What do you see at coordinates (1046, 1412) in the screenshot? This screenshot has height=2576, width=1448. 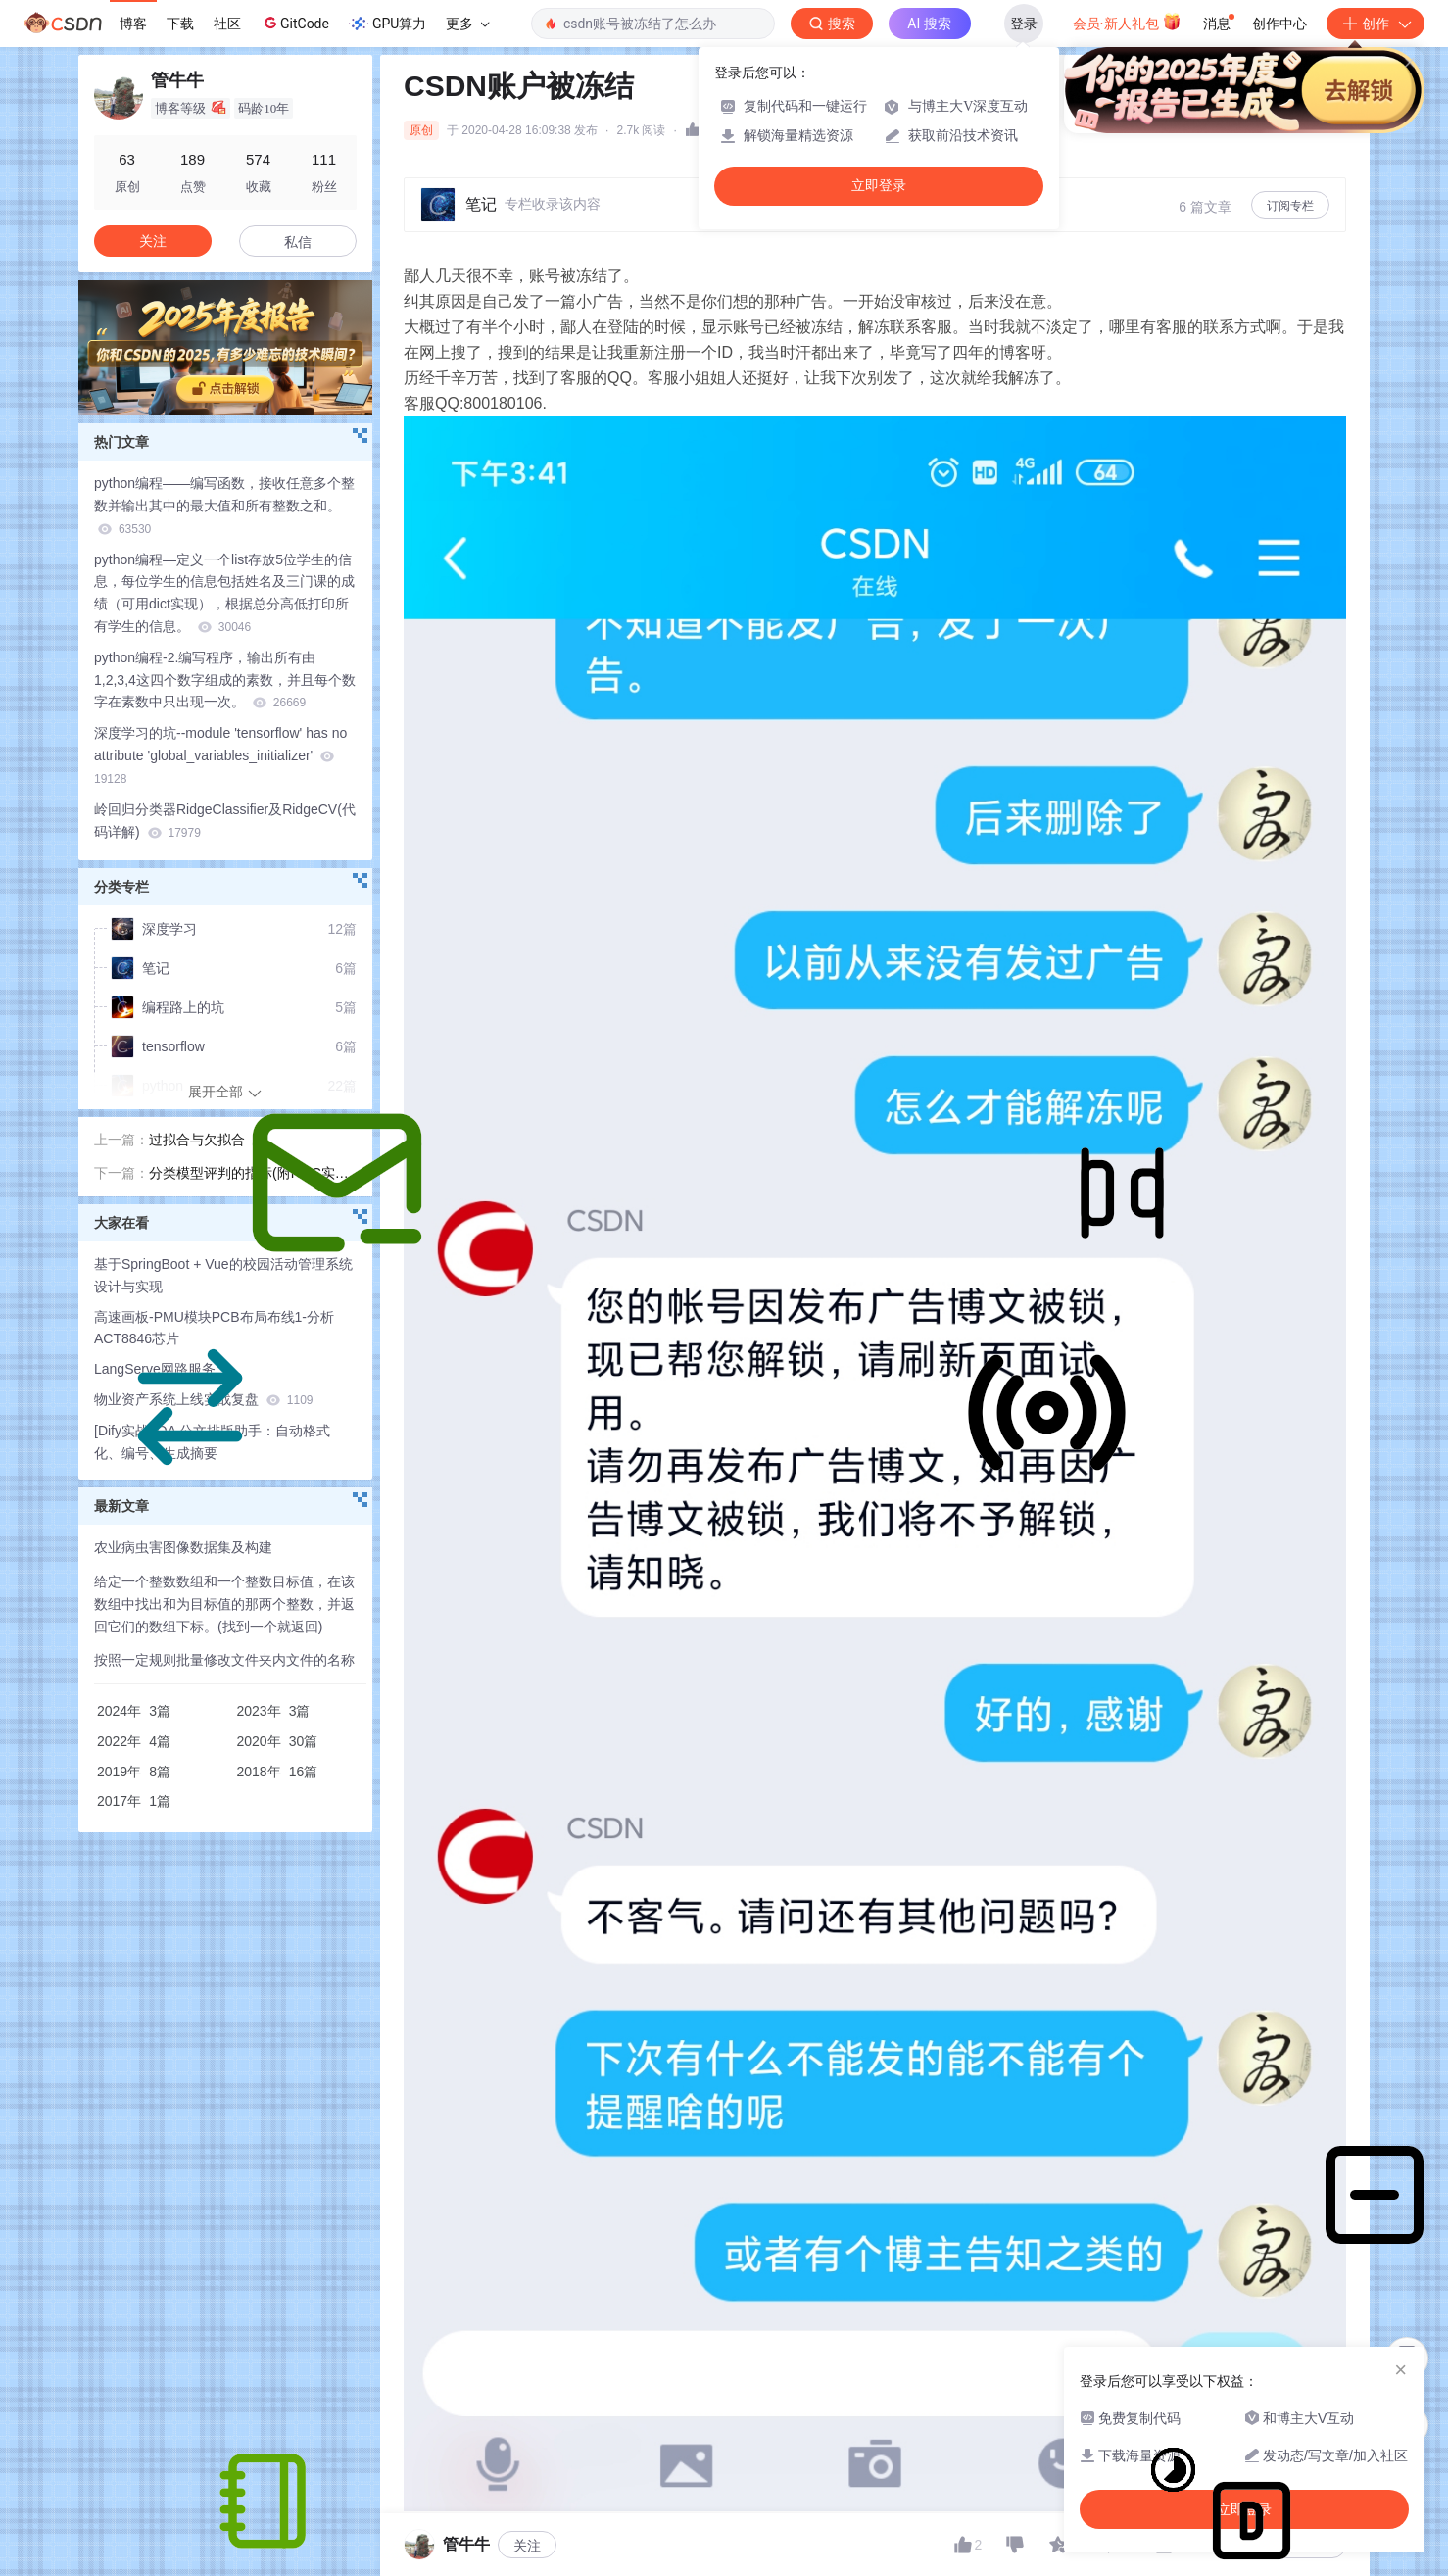 I see `access radio or audio streaming` at bounding box center [1046, 1412].